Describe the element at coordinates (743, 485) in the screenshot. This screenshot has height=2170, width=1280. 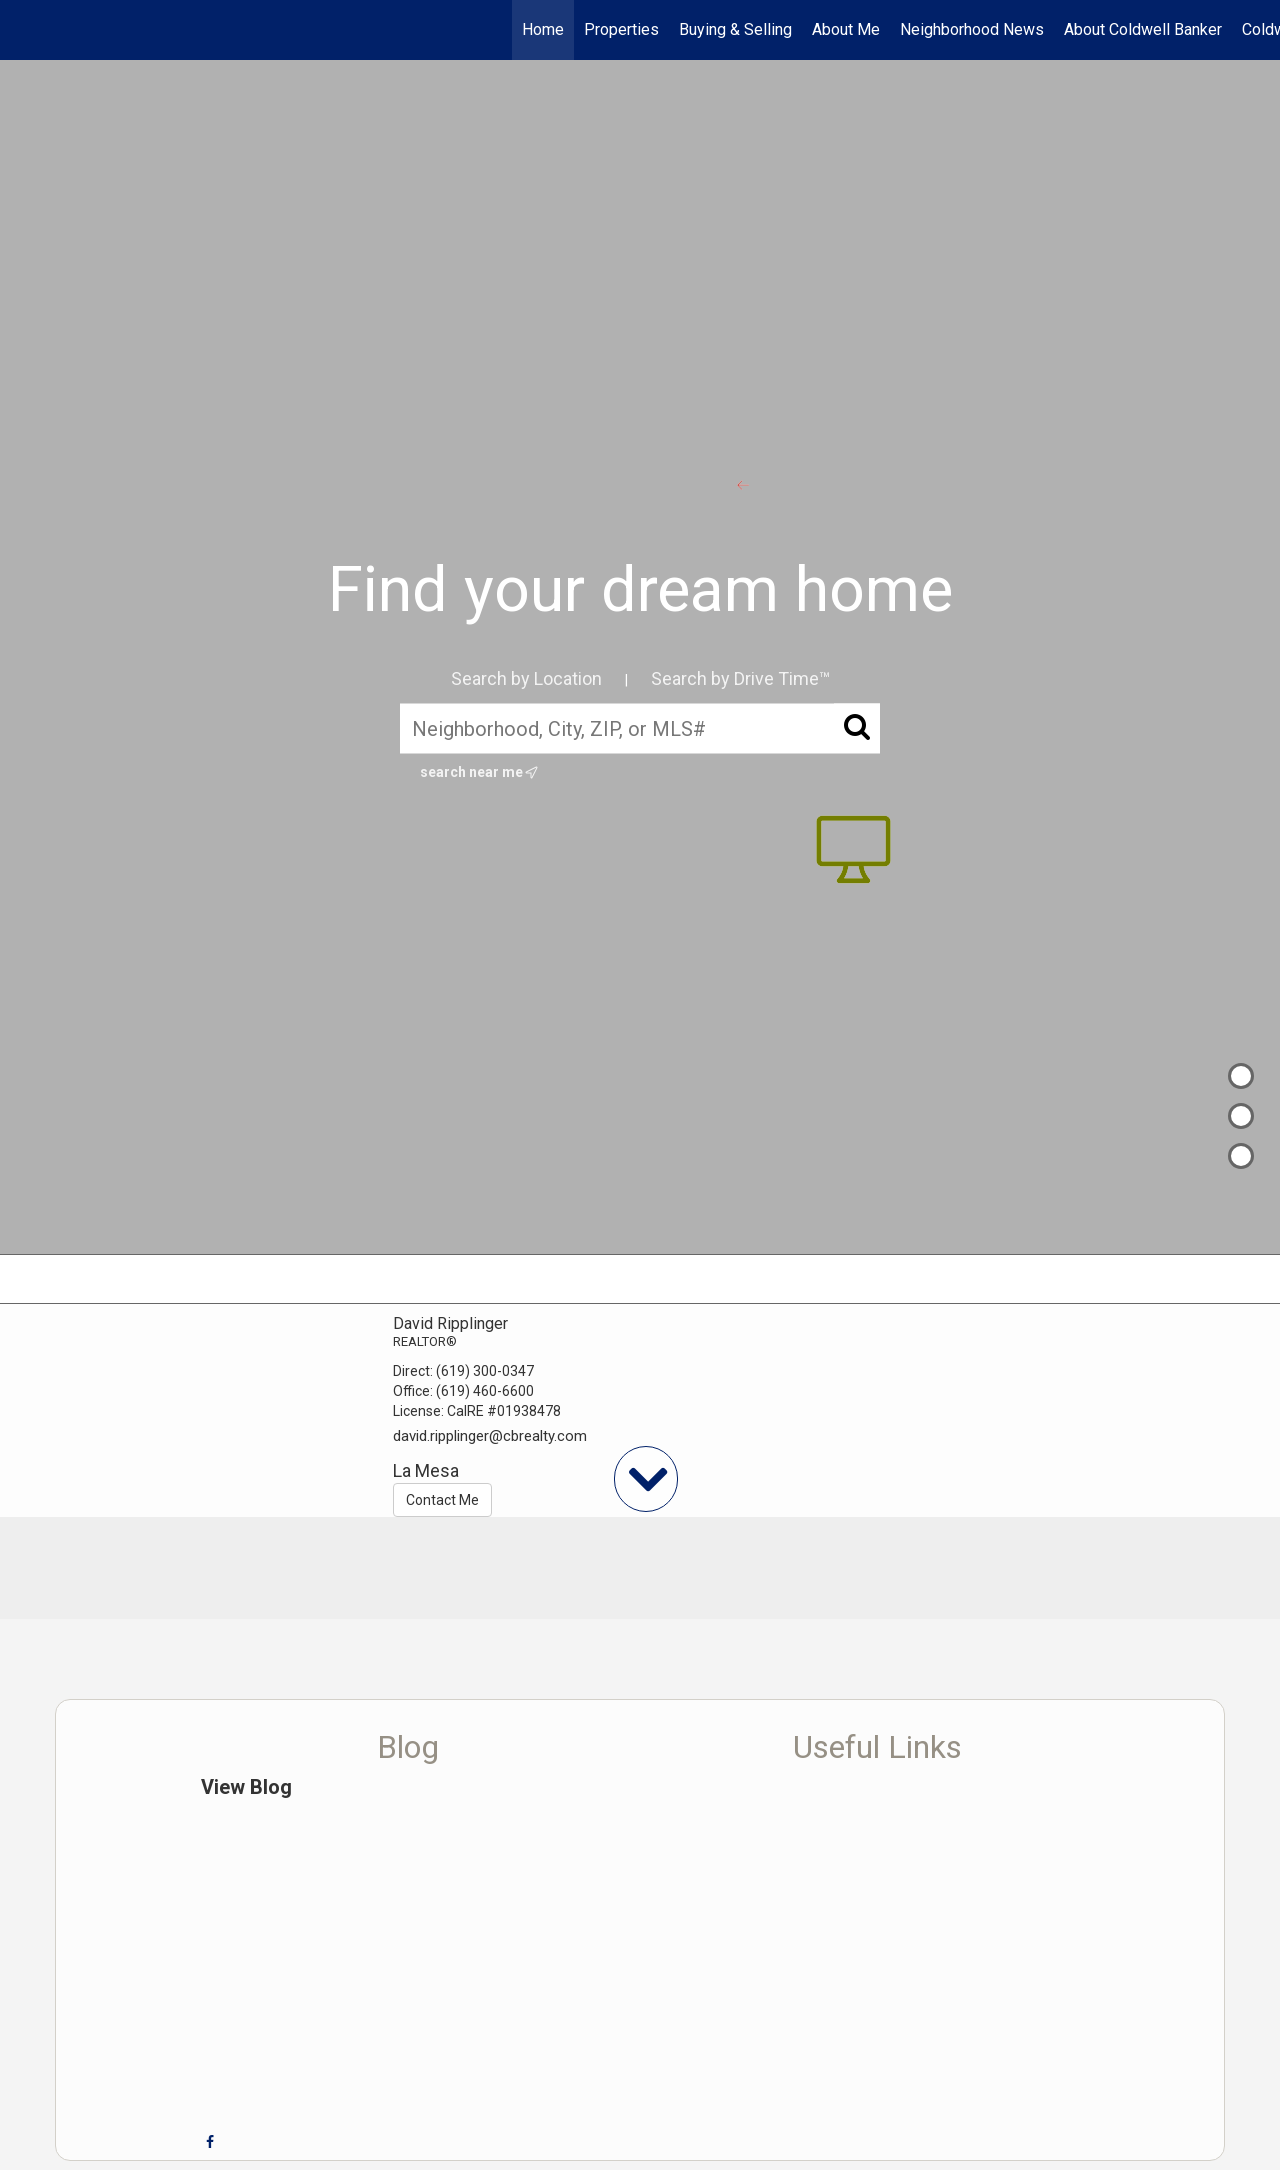
I see `go back to the previous page` at that location.